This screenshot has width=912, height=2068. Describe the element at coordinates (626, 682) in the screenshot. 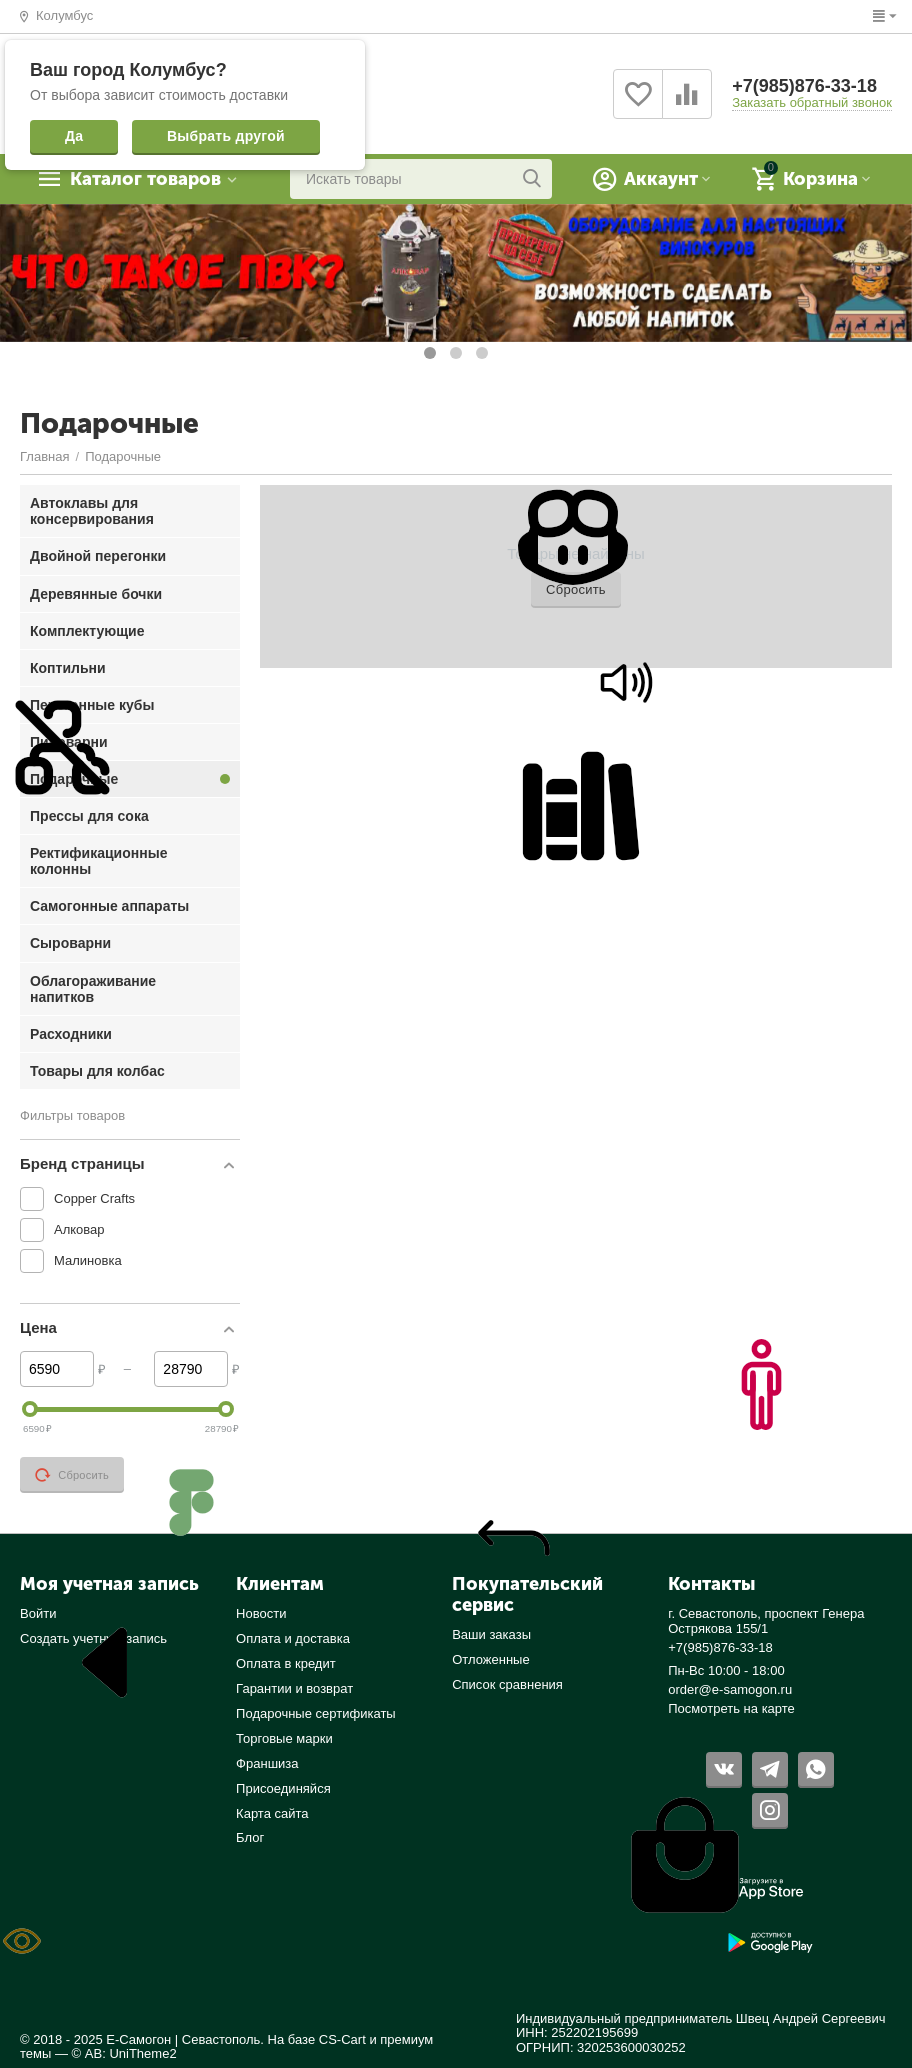

I see `adjust or increase audio volume` at that location.